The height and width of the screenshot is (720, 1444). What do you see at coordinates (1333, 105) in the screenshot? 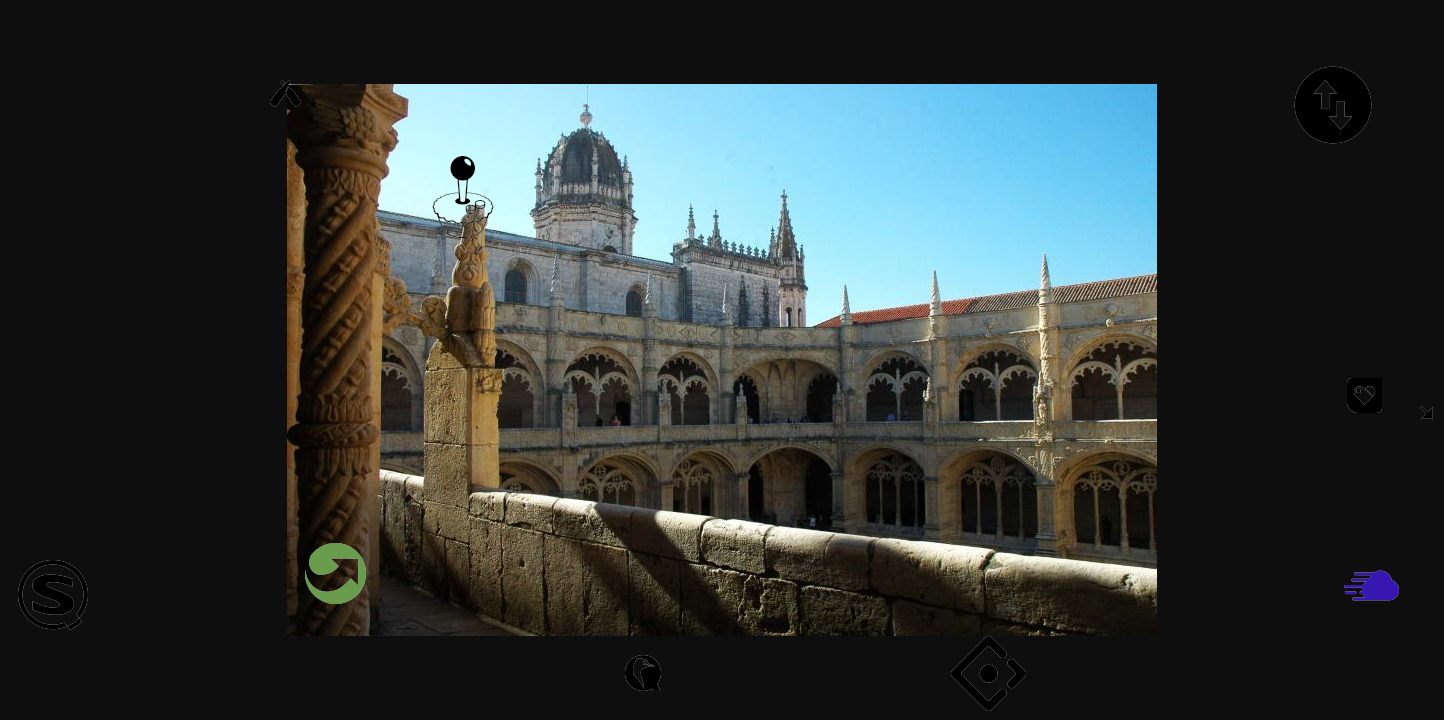
I see `swap or exchange currencies` at bounding box center [1333, 105].